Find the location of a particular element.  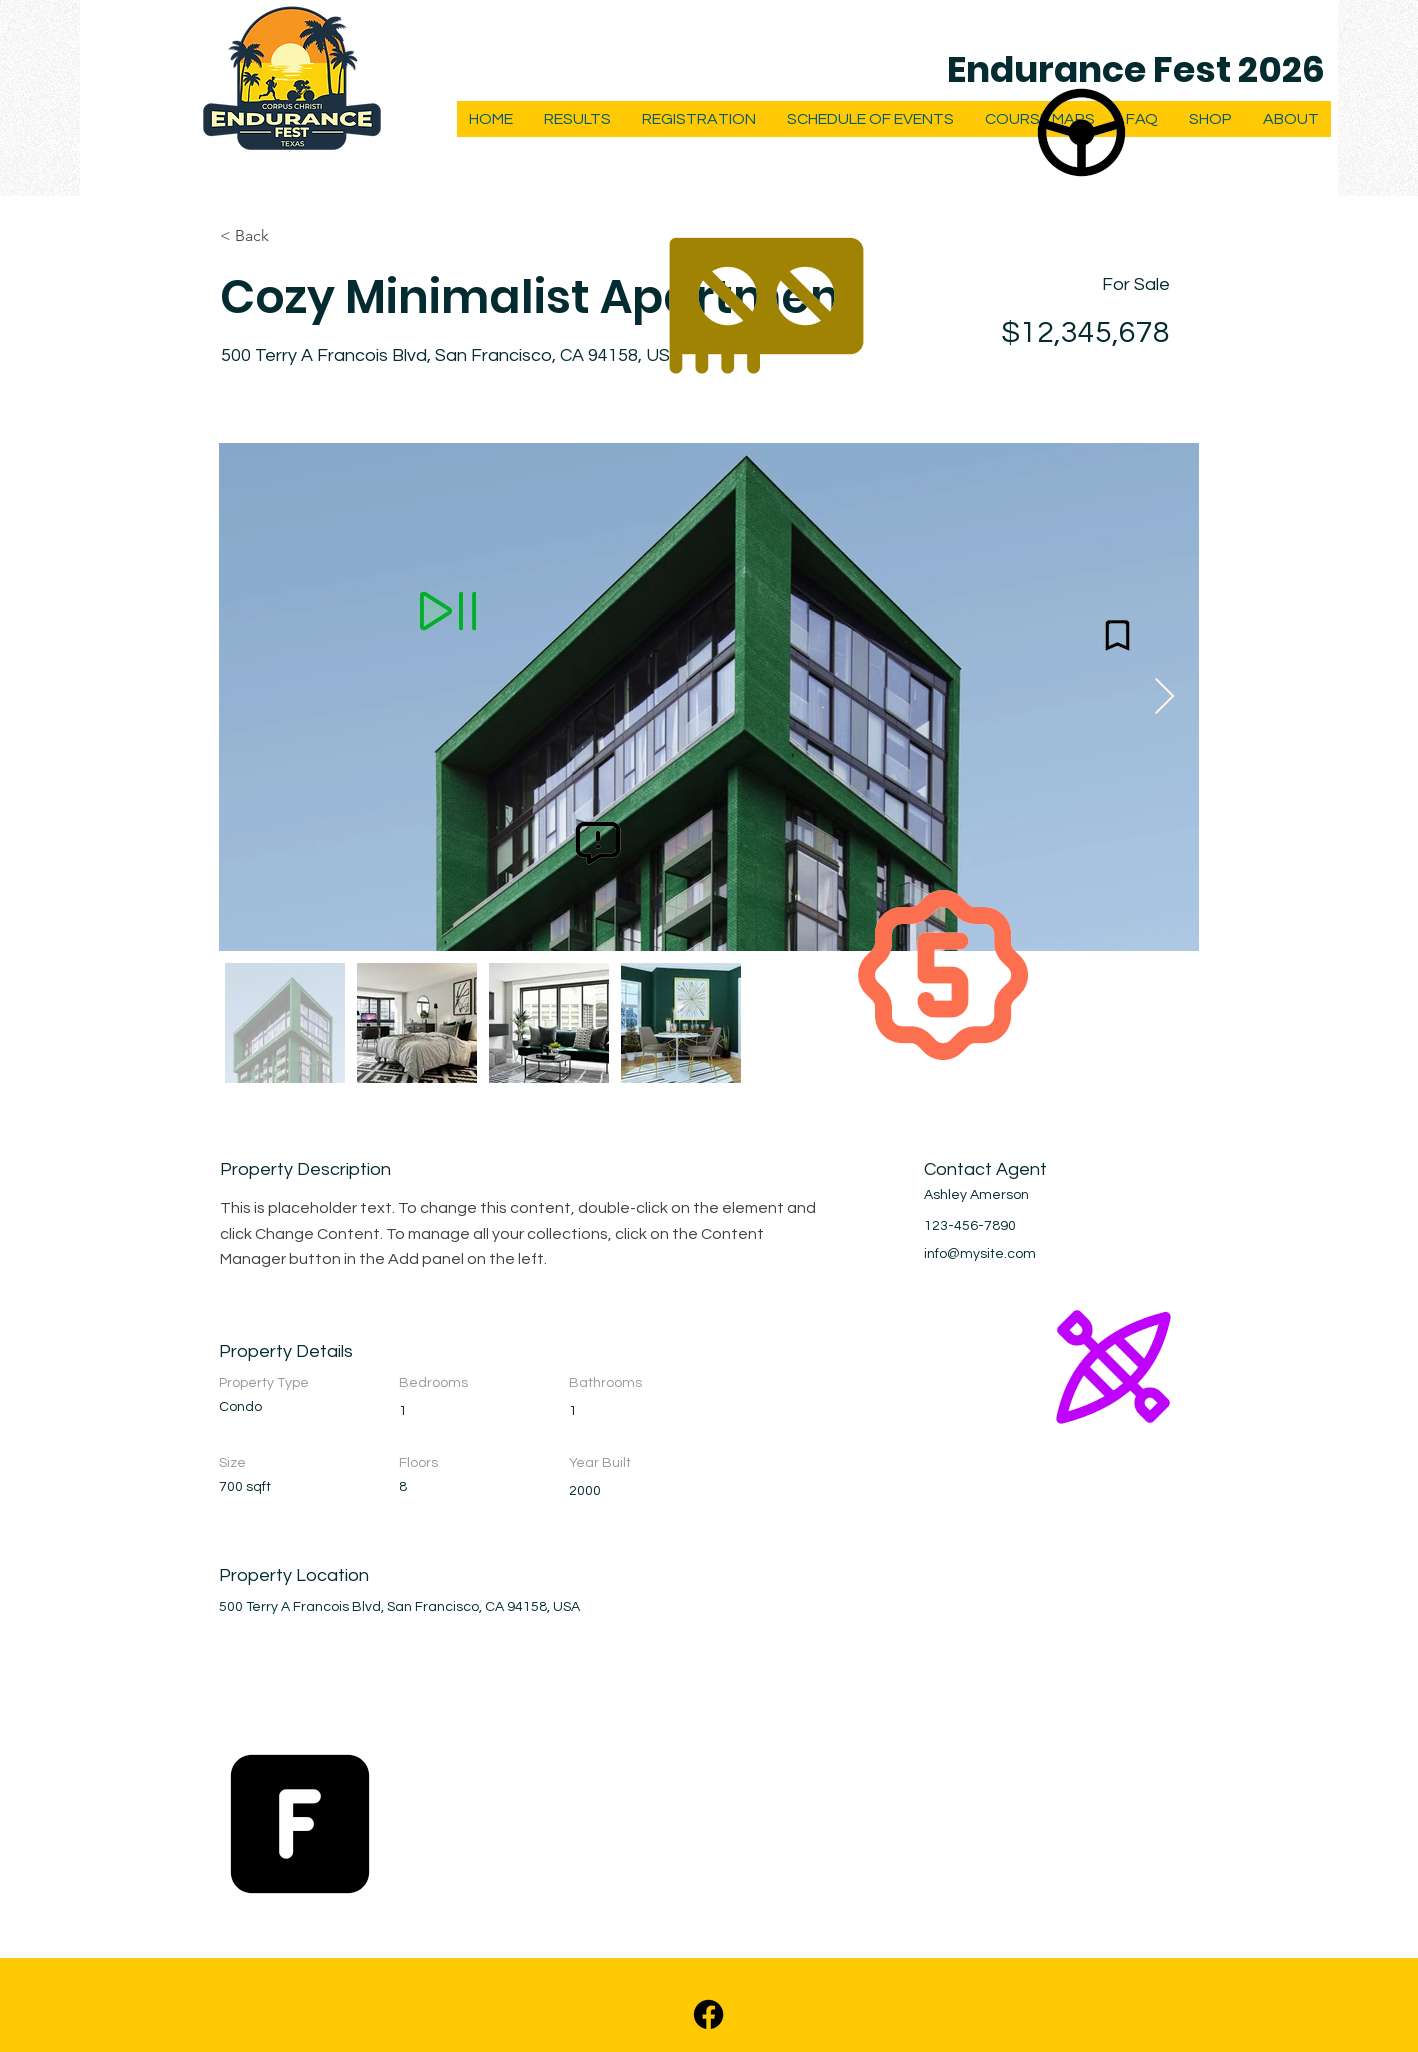

access vehicle or driving controls is located at coordinates (1081, 132).